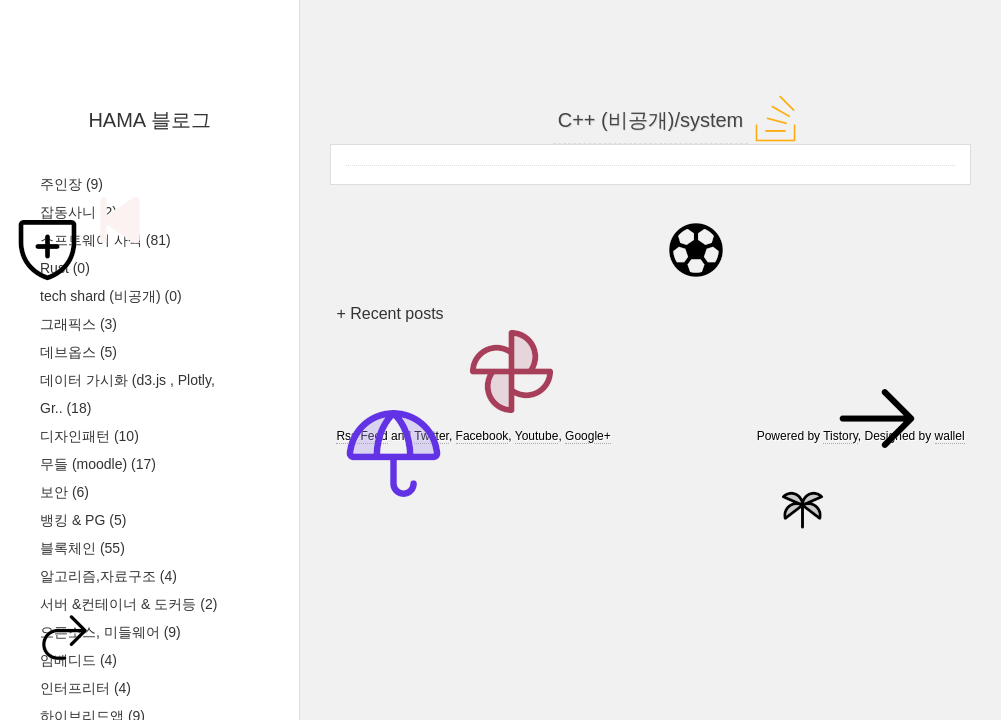 The width and height of the screenshot is (1001, 720). What do you see at coordinates (47, 246) in the screenshot?
I see `add new security protection` at bounding box center [47, 246].